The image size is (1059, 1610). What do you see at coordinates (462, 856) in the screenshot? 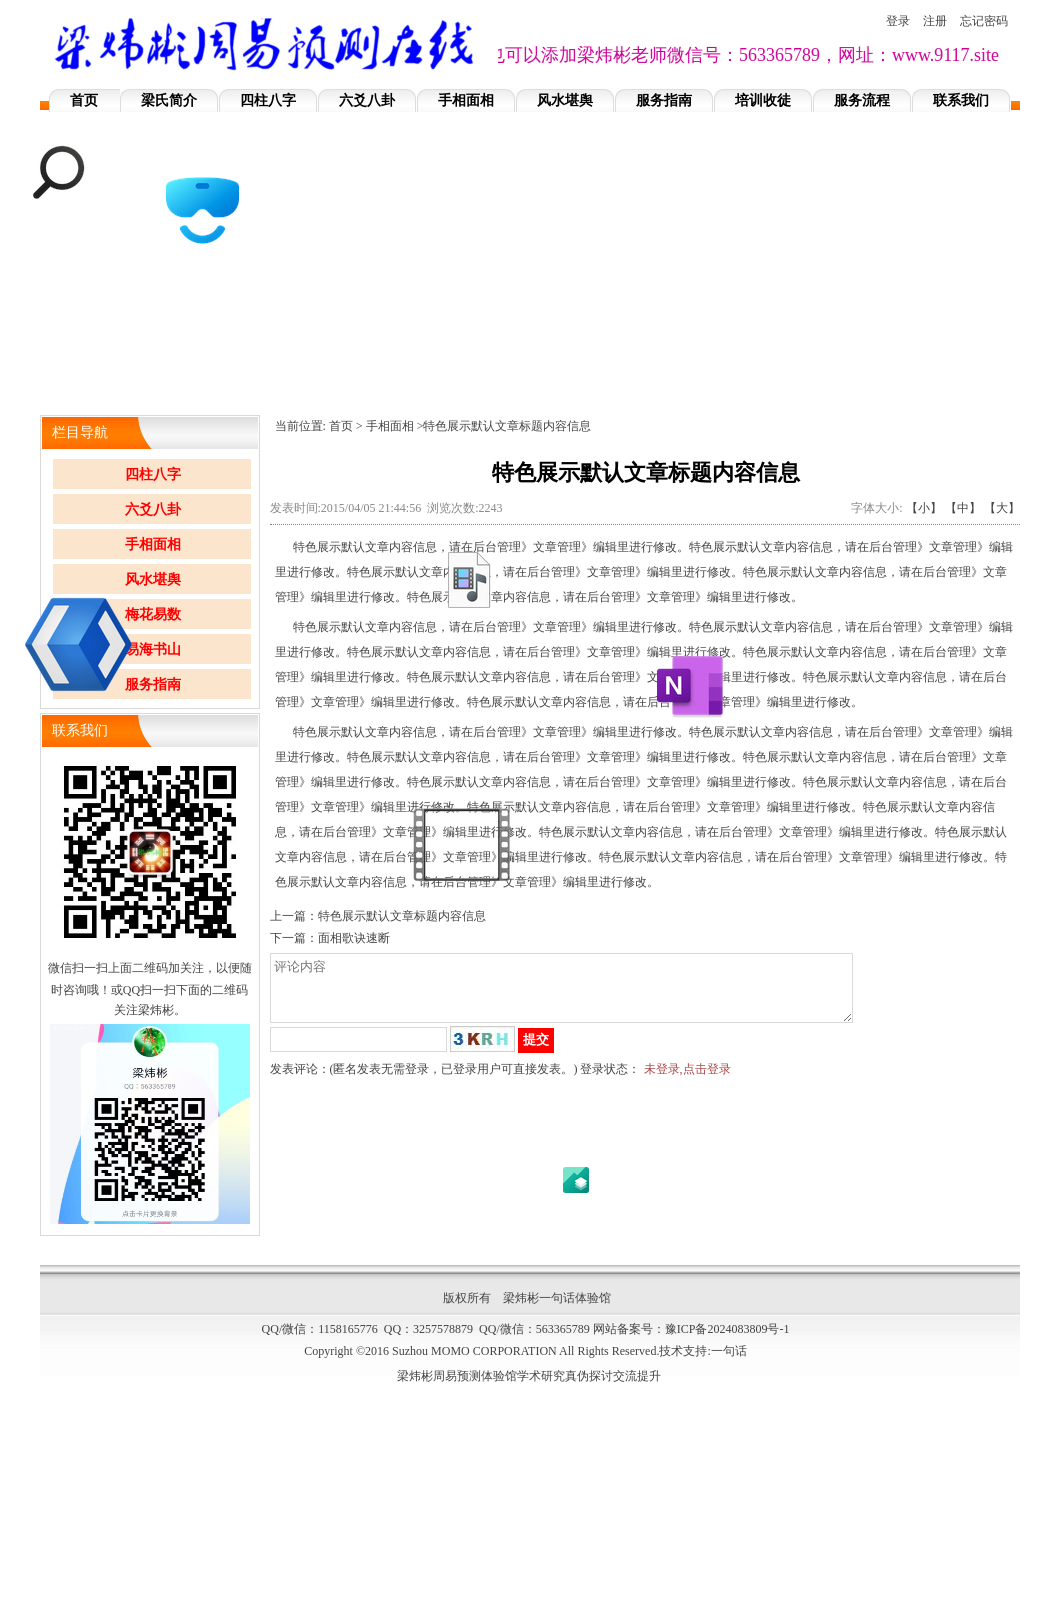
I see `view video or film content` at bounding box center [462, 856].